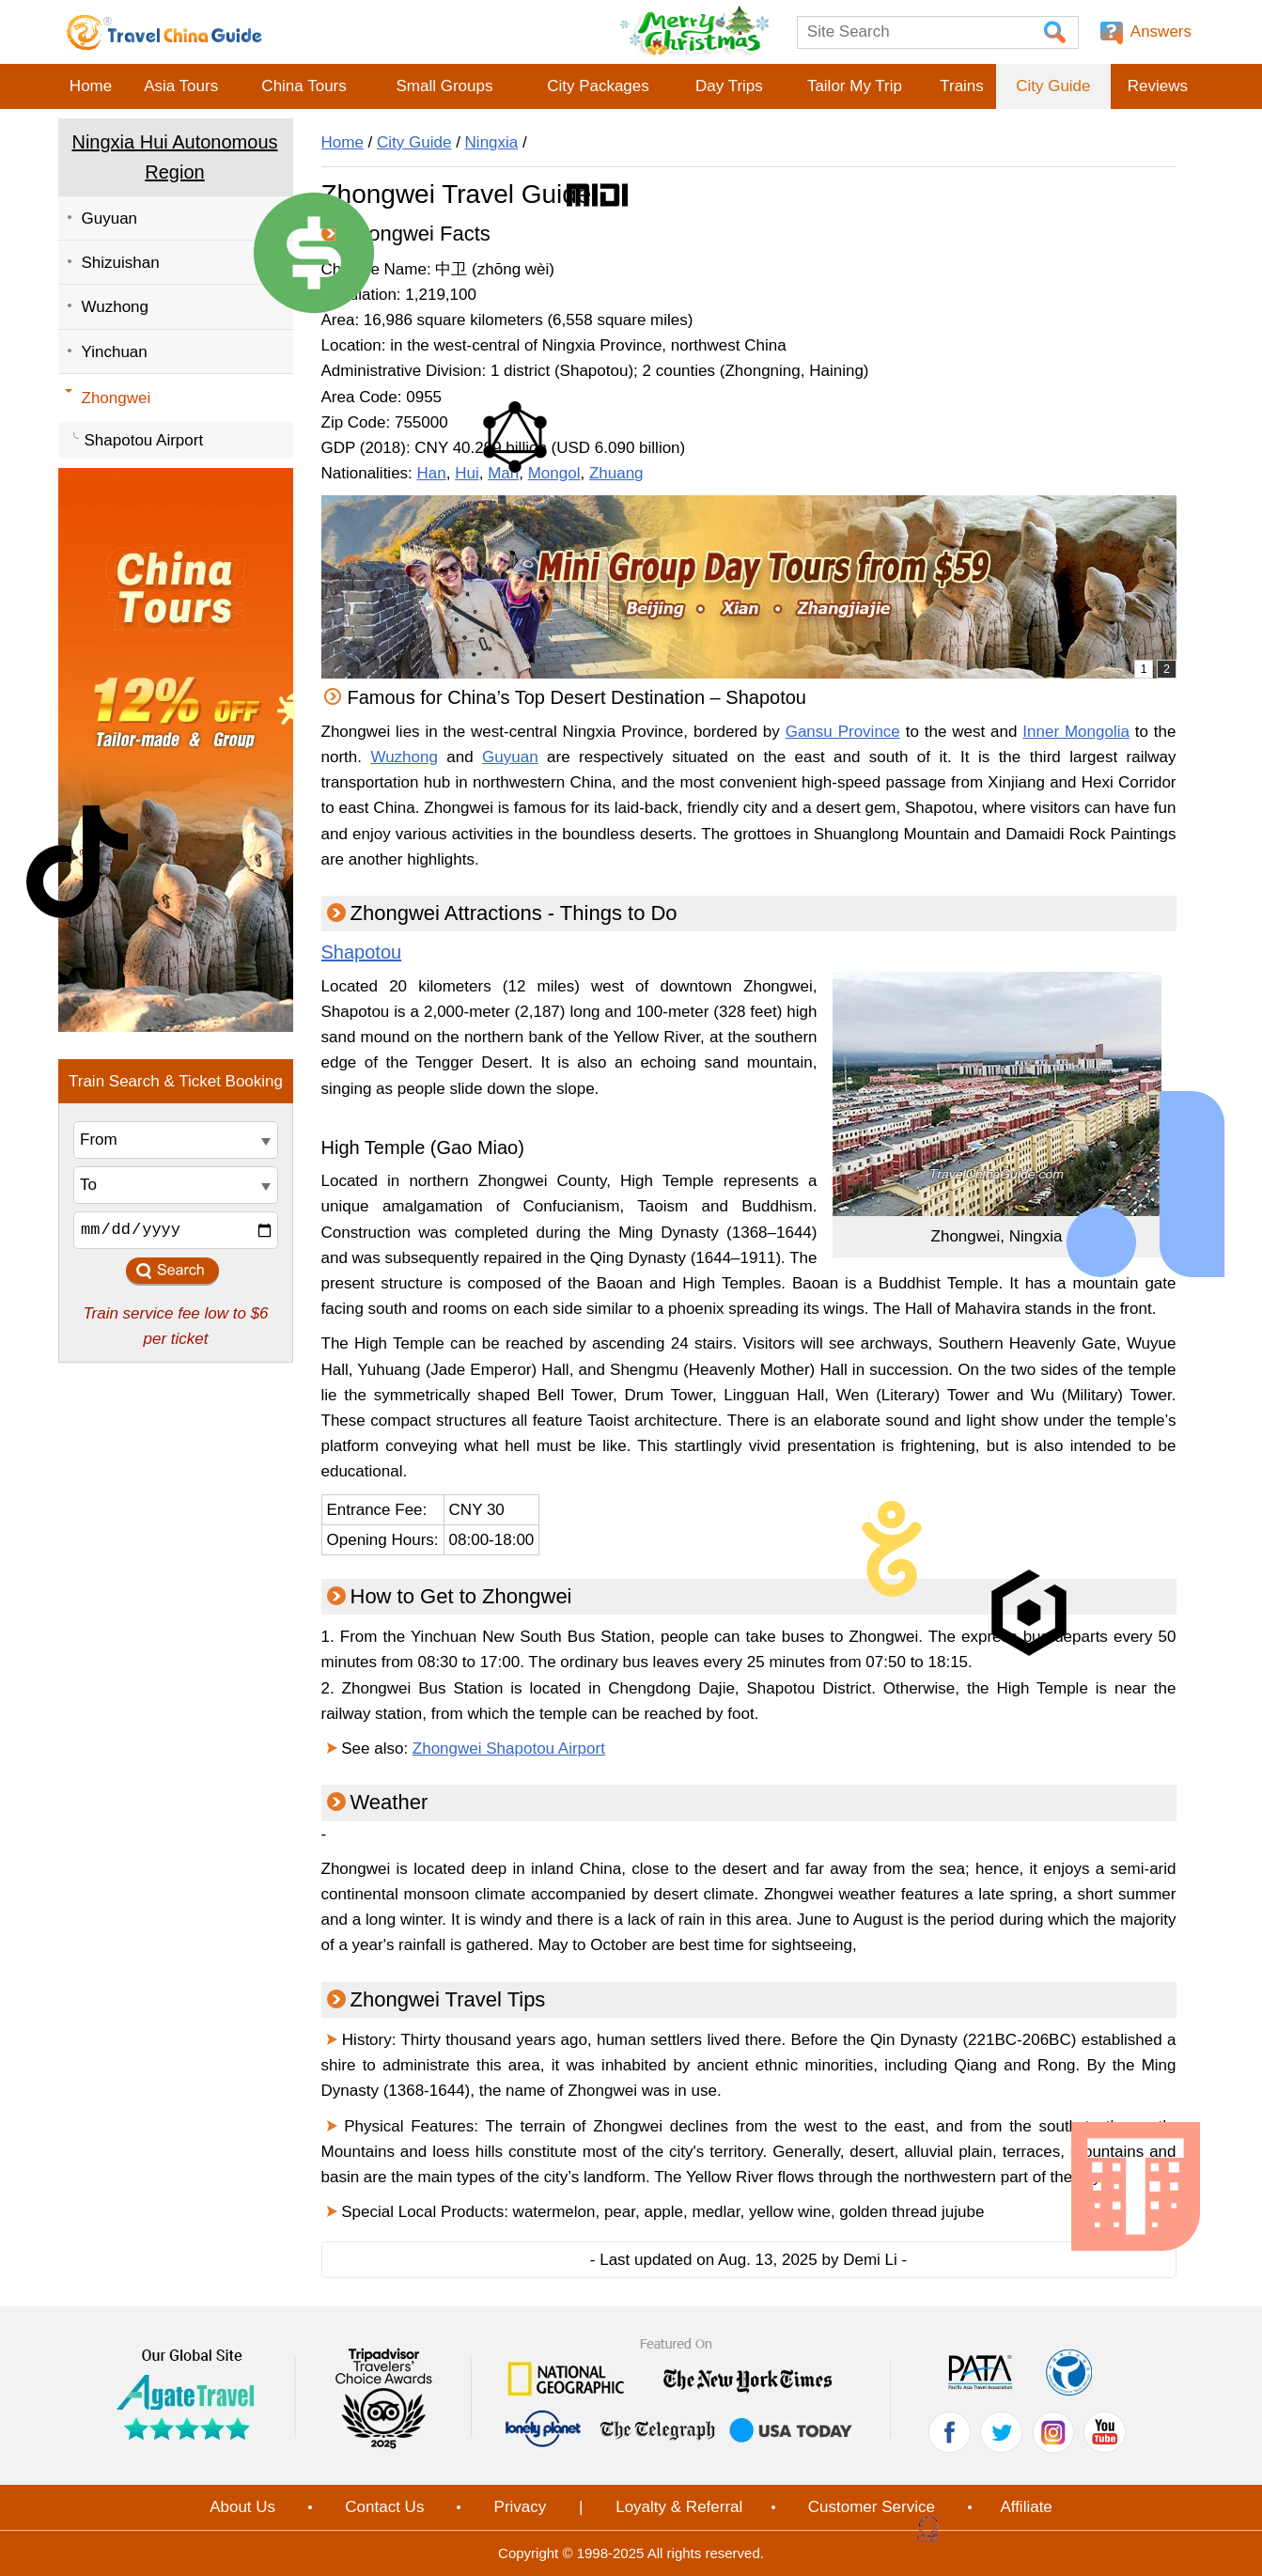  I want to click on graphql api or technology indicator, so click(515, 437).